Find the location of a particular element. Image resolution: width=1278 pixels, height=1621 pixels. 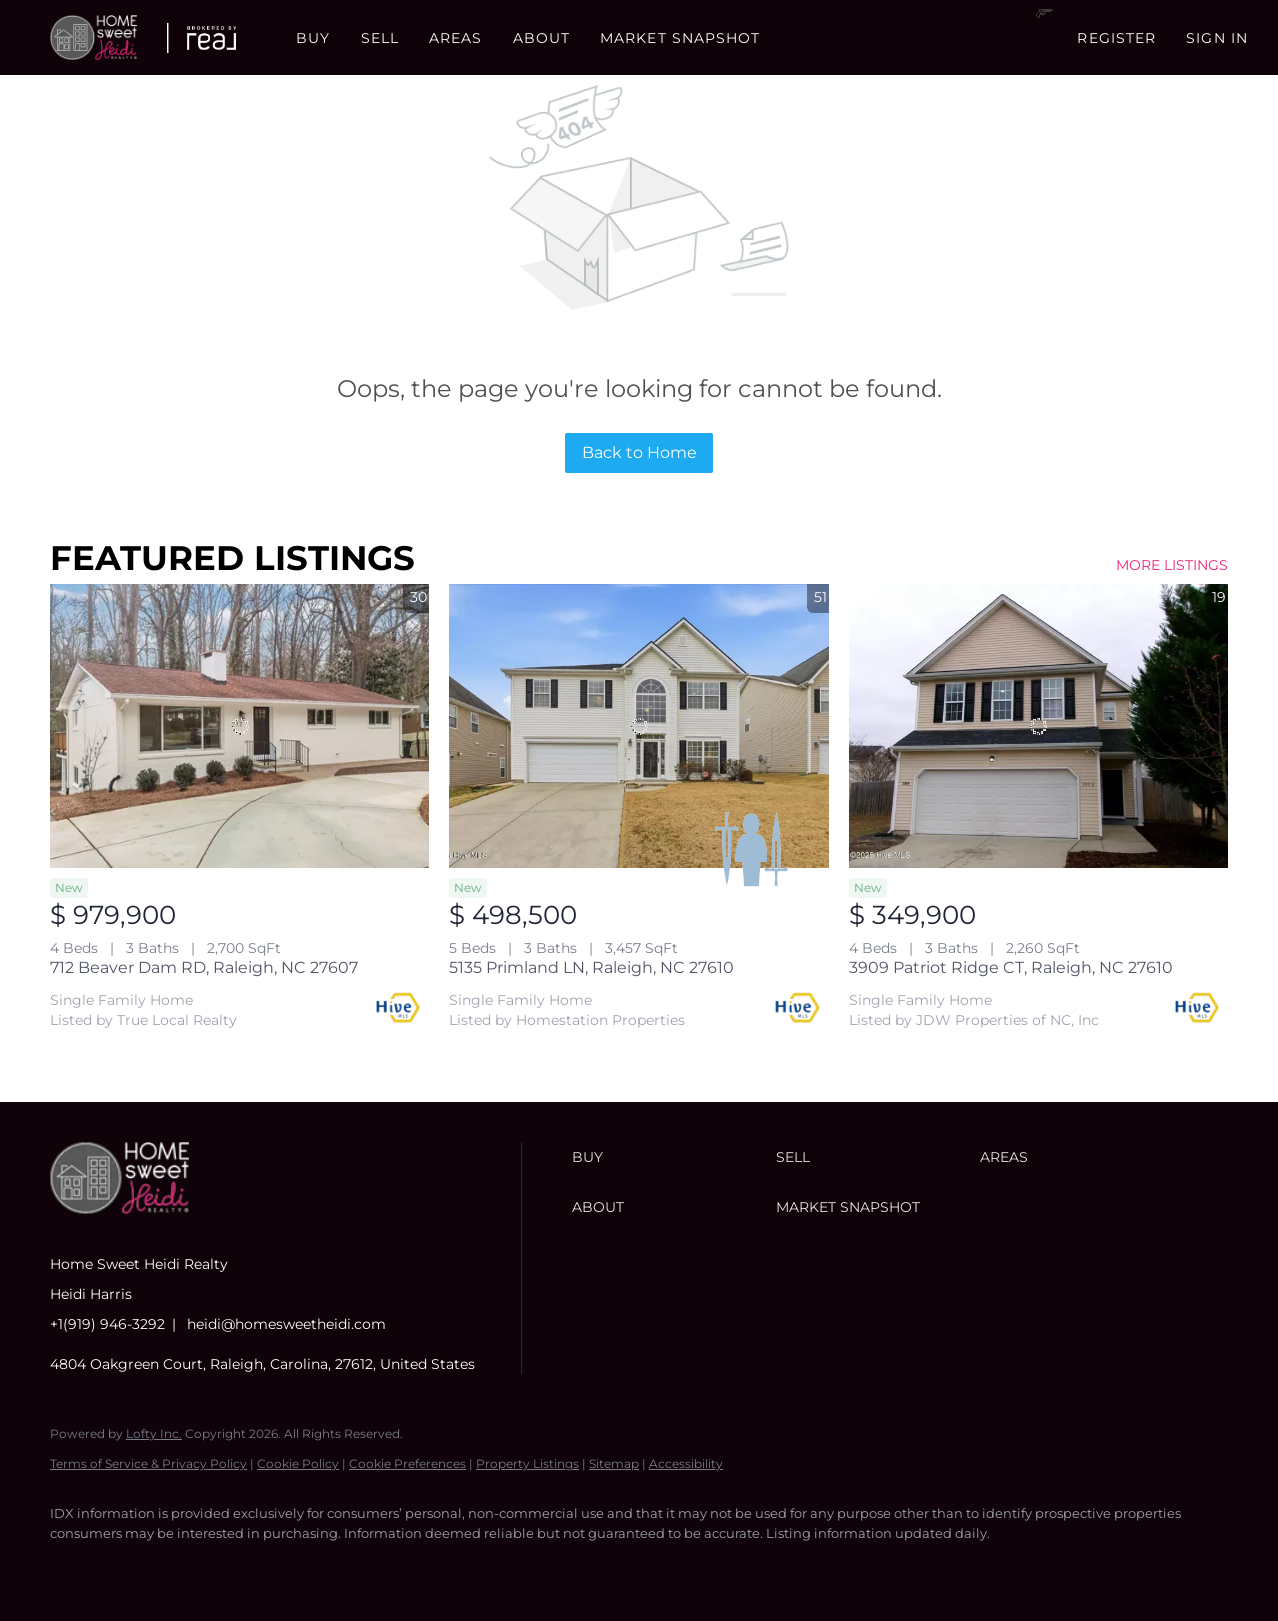

select the master-of-arms character class is located at coordinates (750, 849).